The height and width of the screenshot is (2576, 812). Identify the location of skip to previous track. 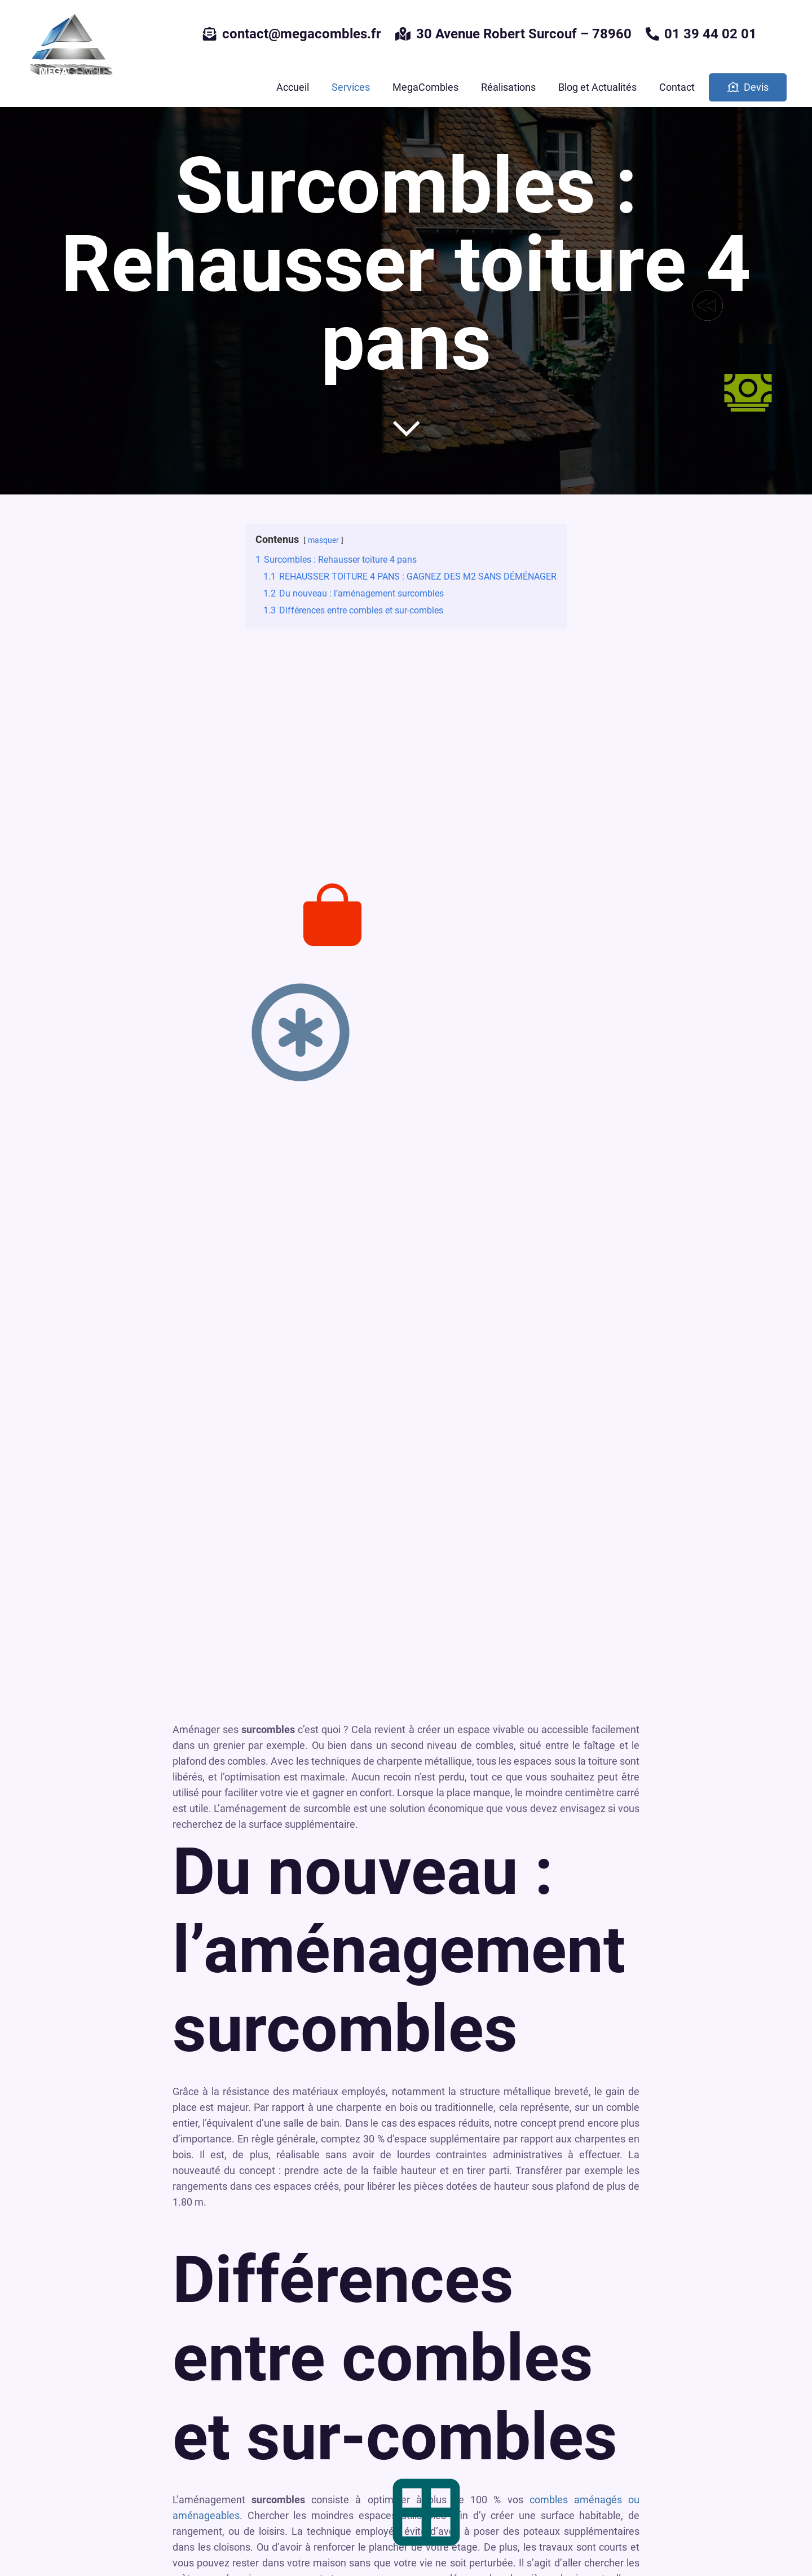
(708, 306).